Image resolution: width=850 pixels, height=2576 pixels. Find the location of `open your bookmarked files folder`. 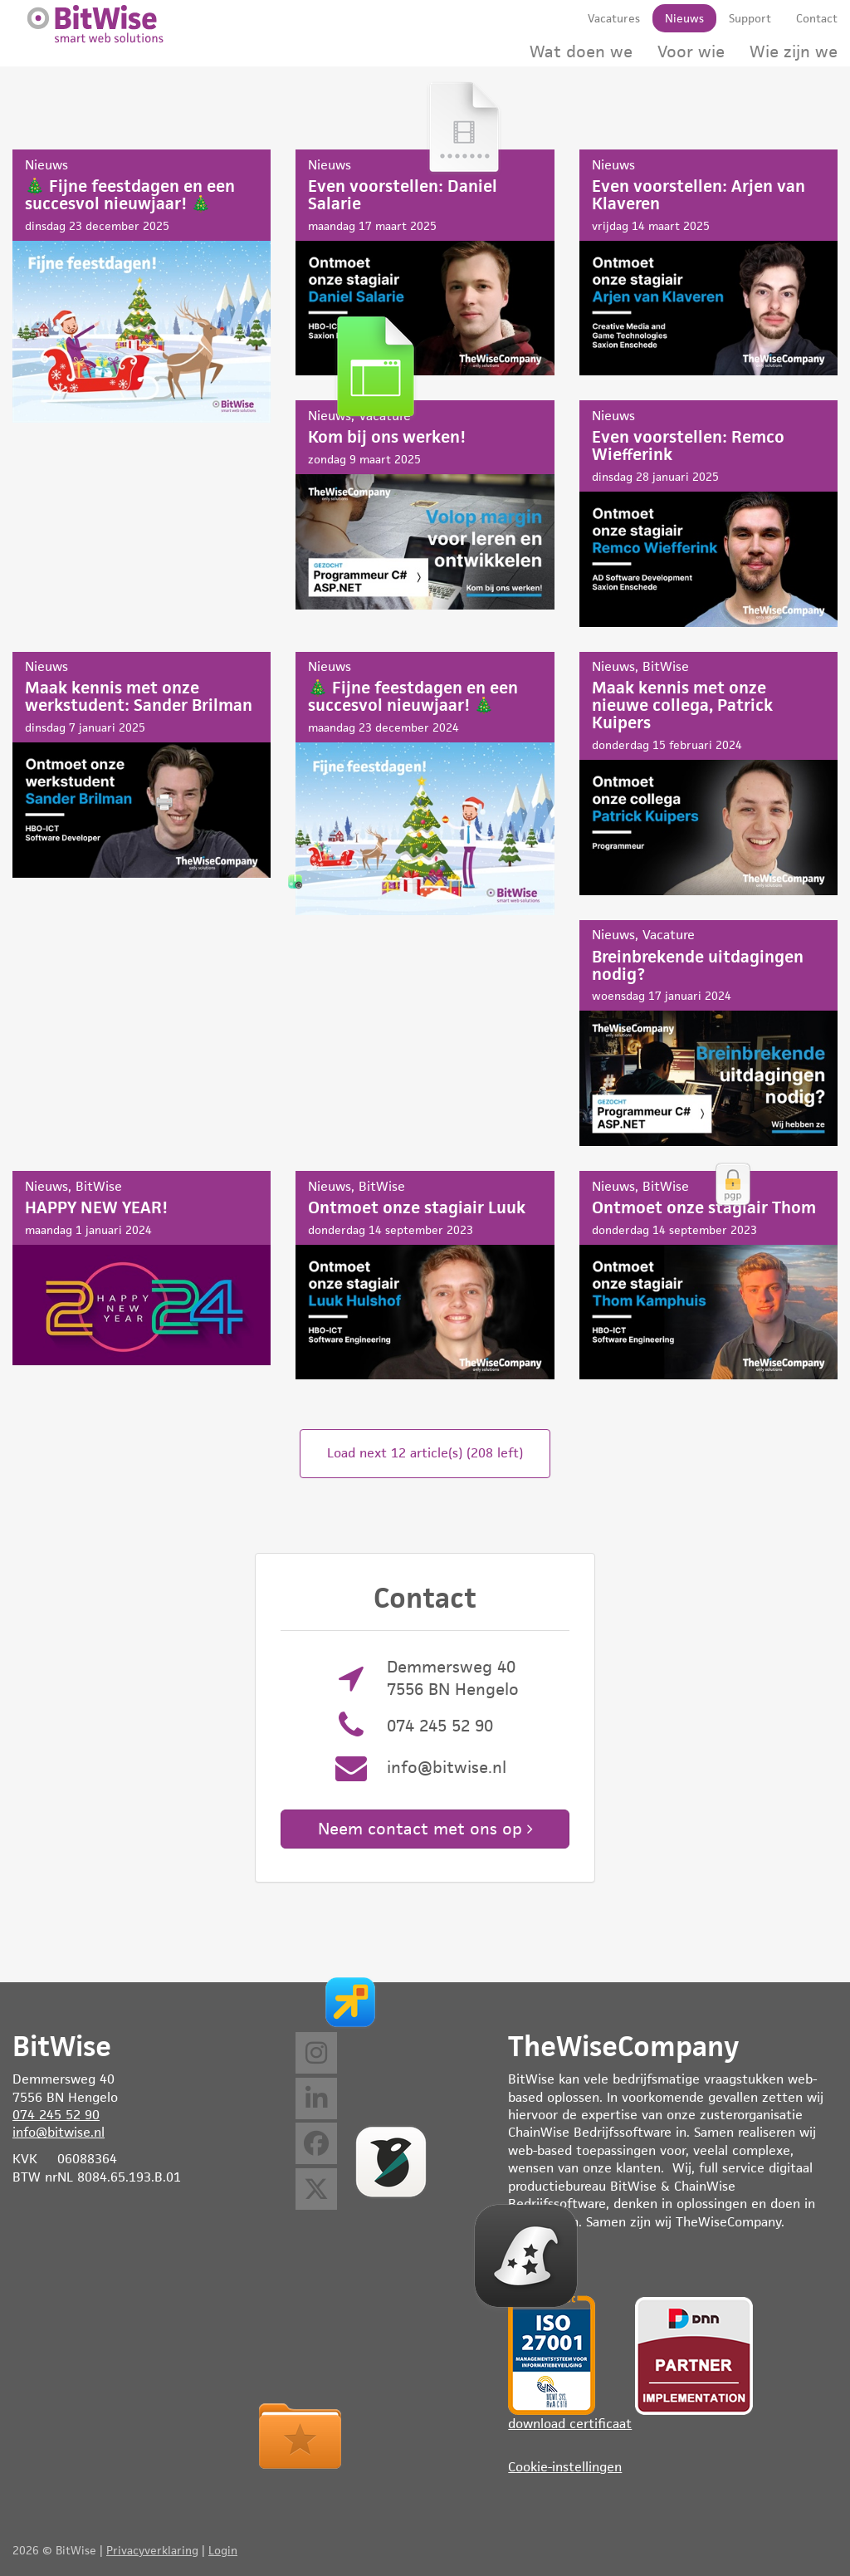

open your bookmarked files folder is located at coordinates (300, 2436).